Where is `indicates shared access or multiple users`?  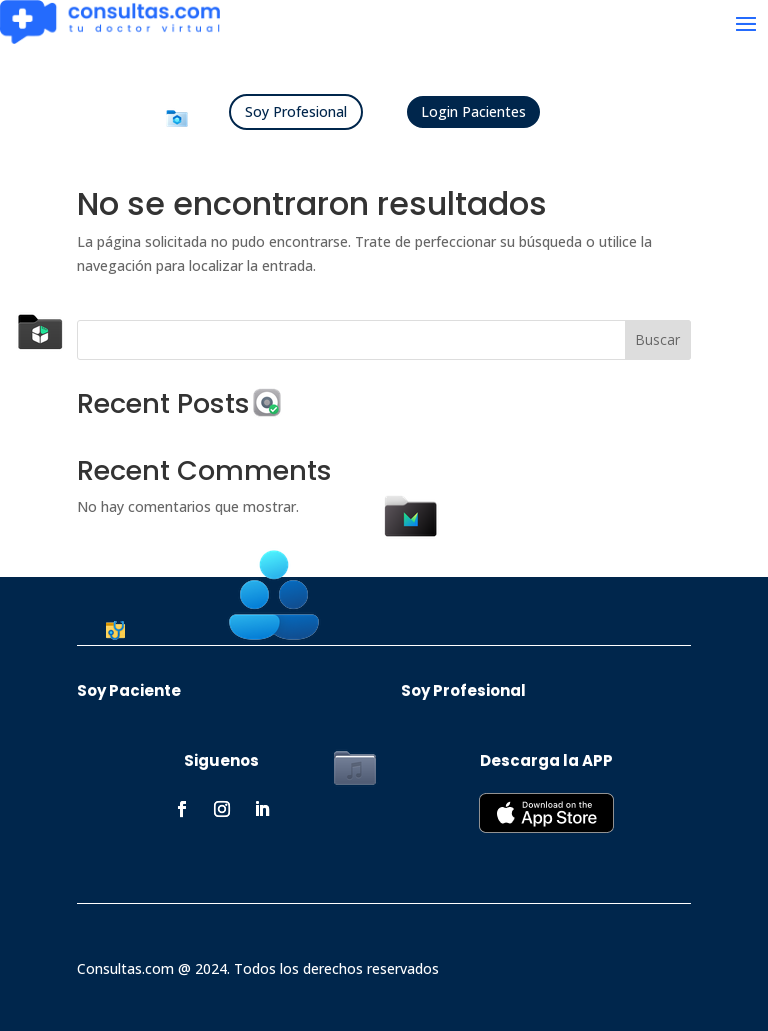 indicates shared access or multiple users is located at coordinates (274, 595).